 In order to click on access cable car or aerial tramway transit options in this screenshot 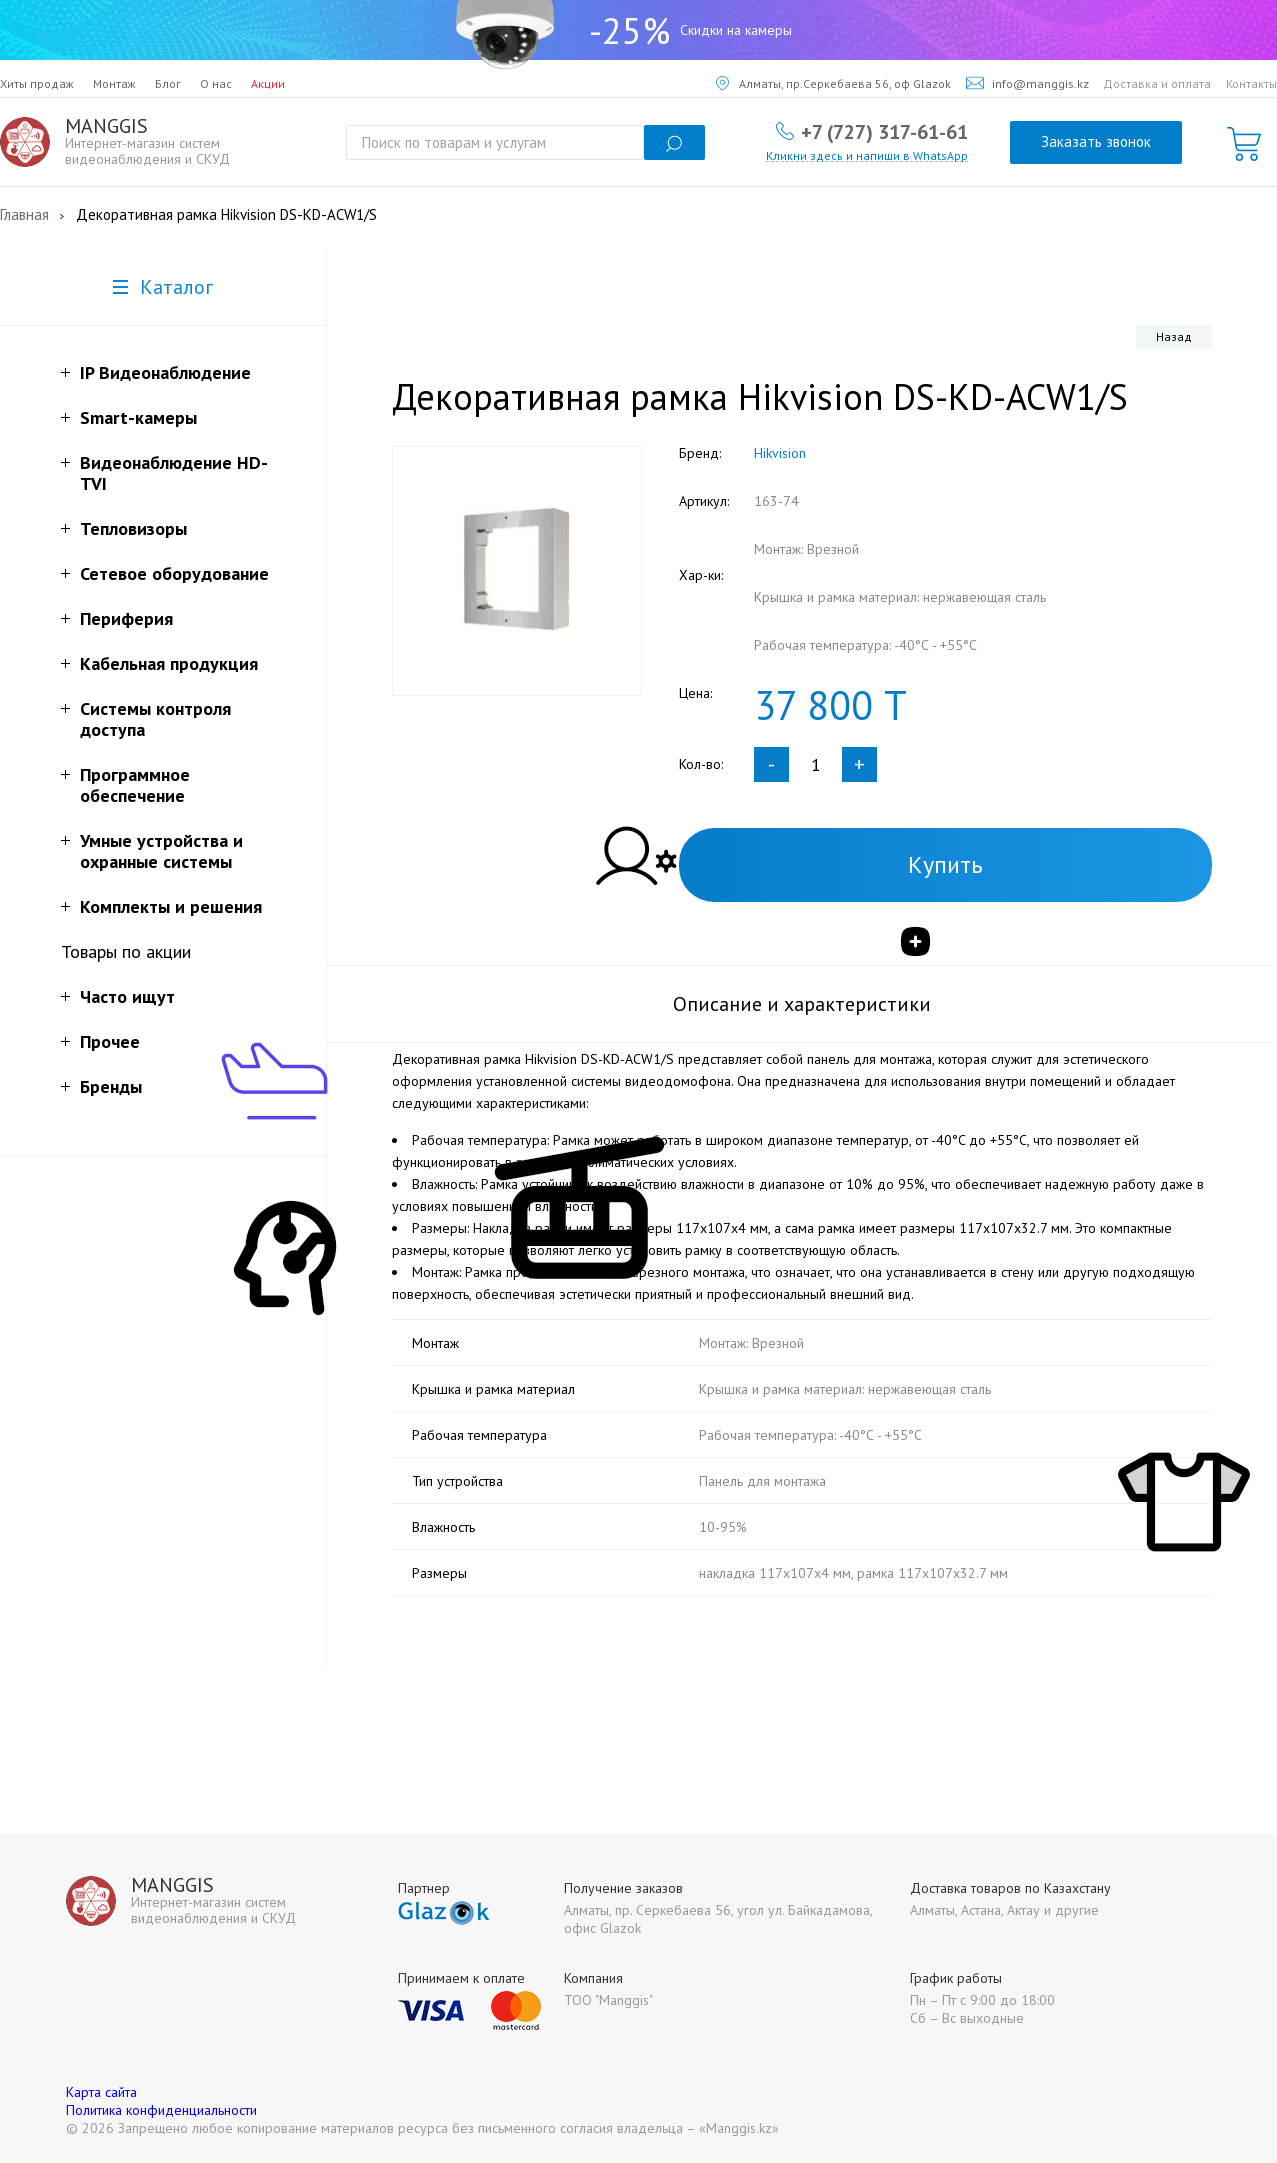, I will do `click(579, 1210)`.